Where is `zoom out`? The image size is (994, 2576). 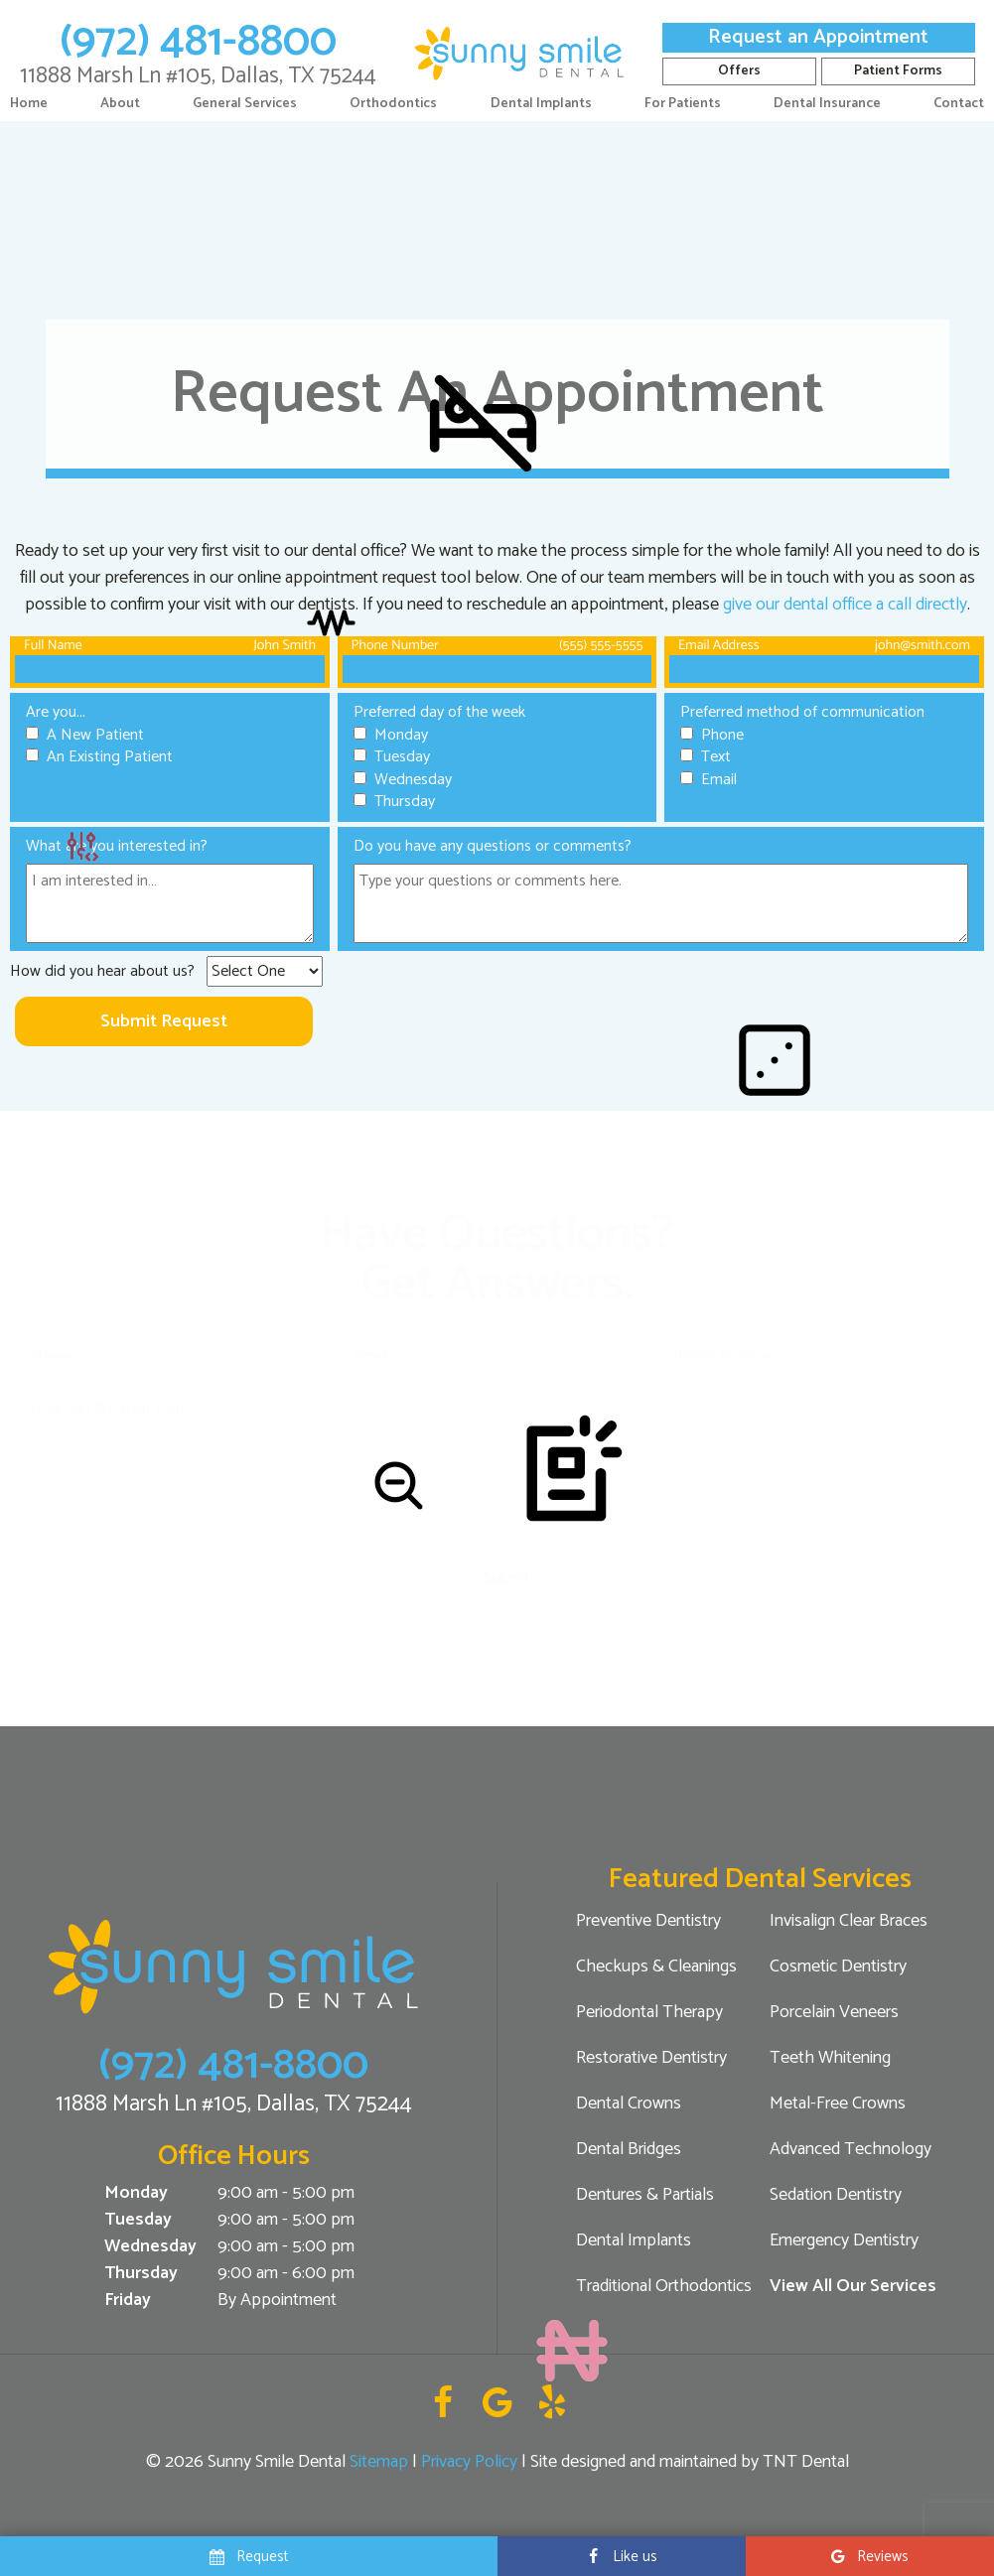
zoom out is located at coordinates (398, 1485).